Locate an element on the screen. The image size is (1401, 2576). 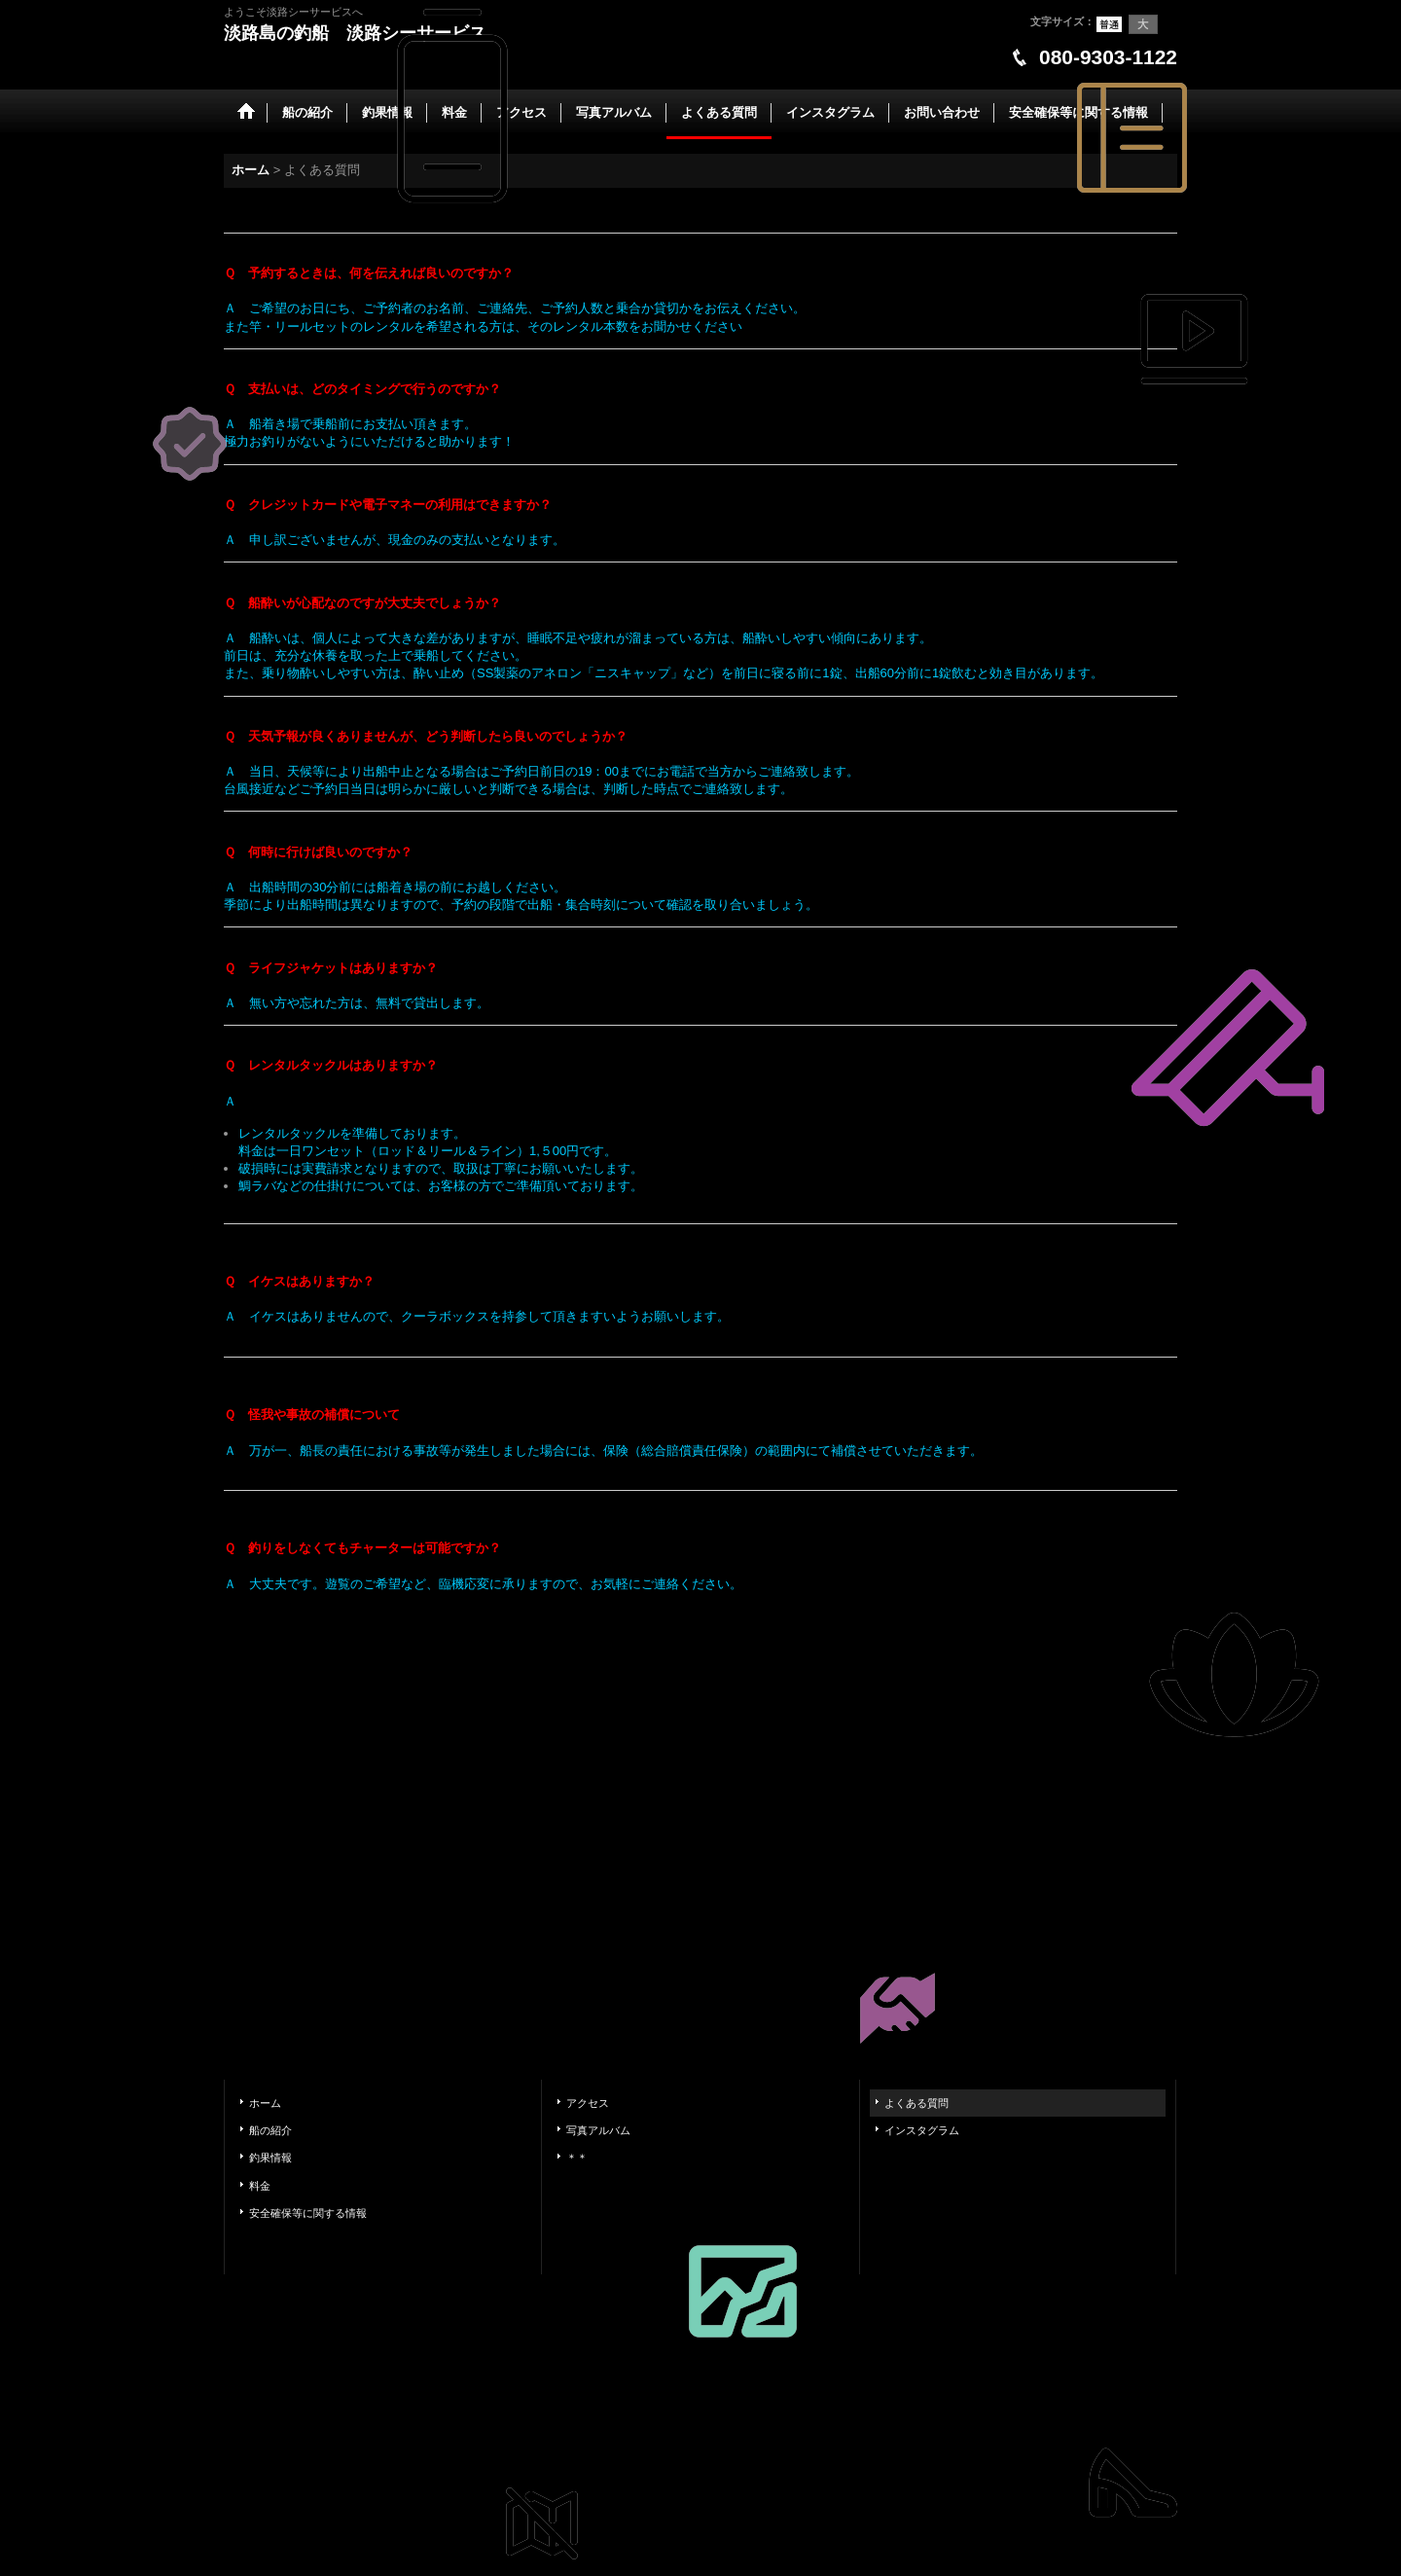
play or watch a video is located at coordinates (1194, 339).